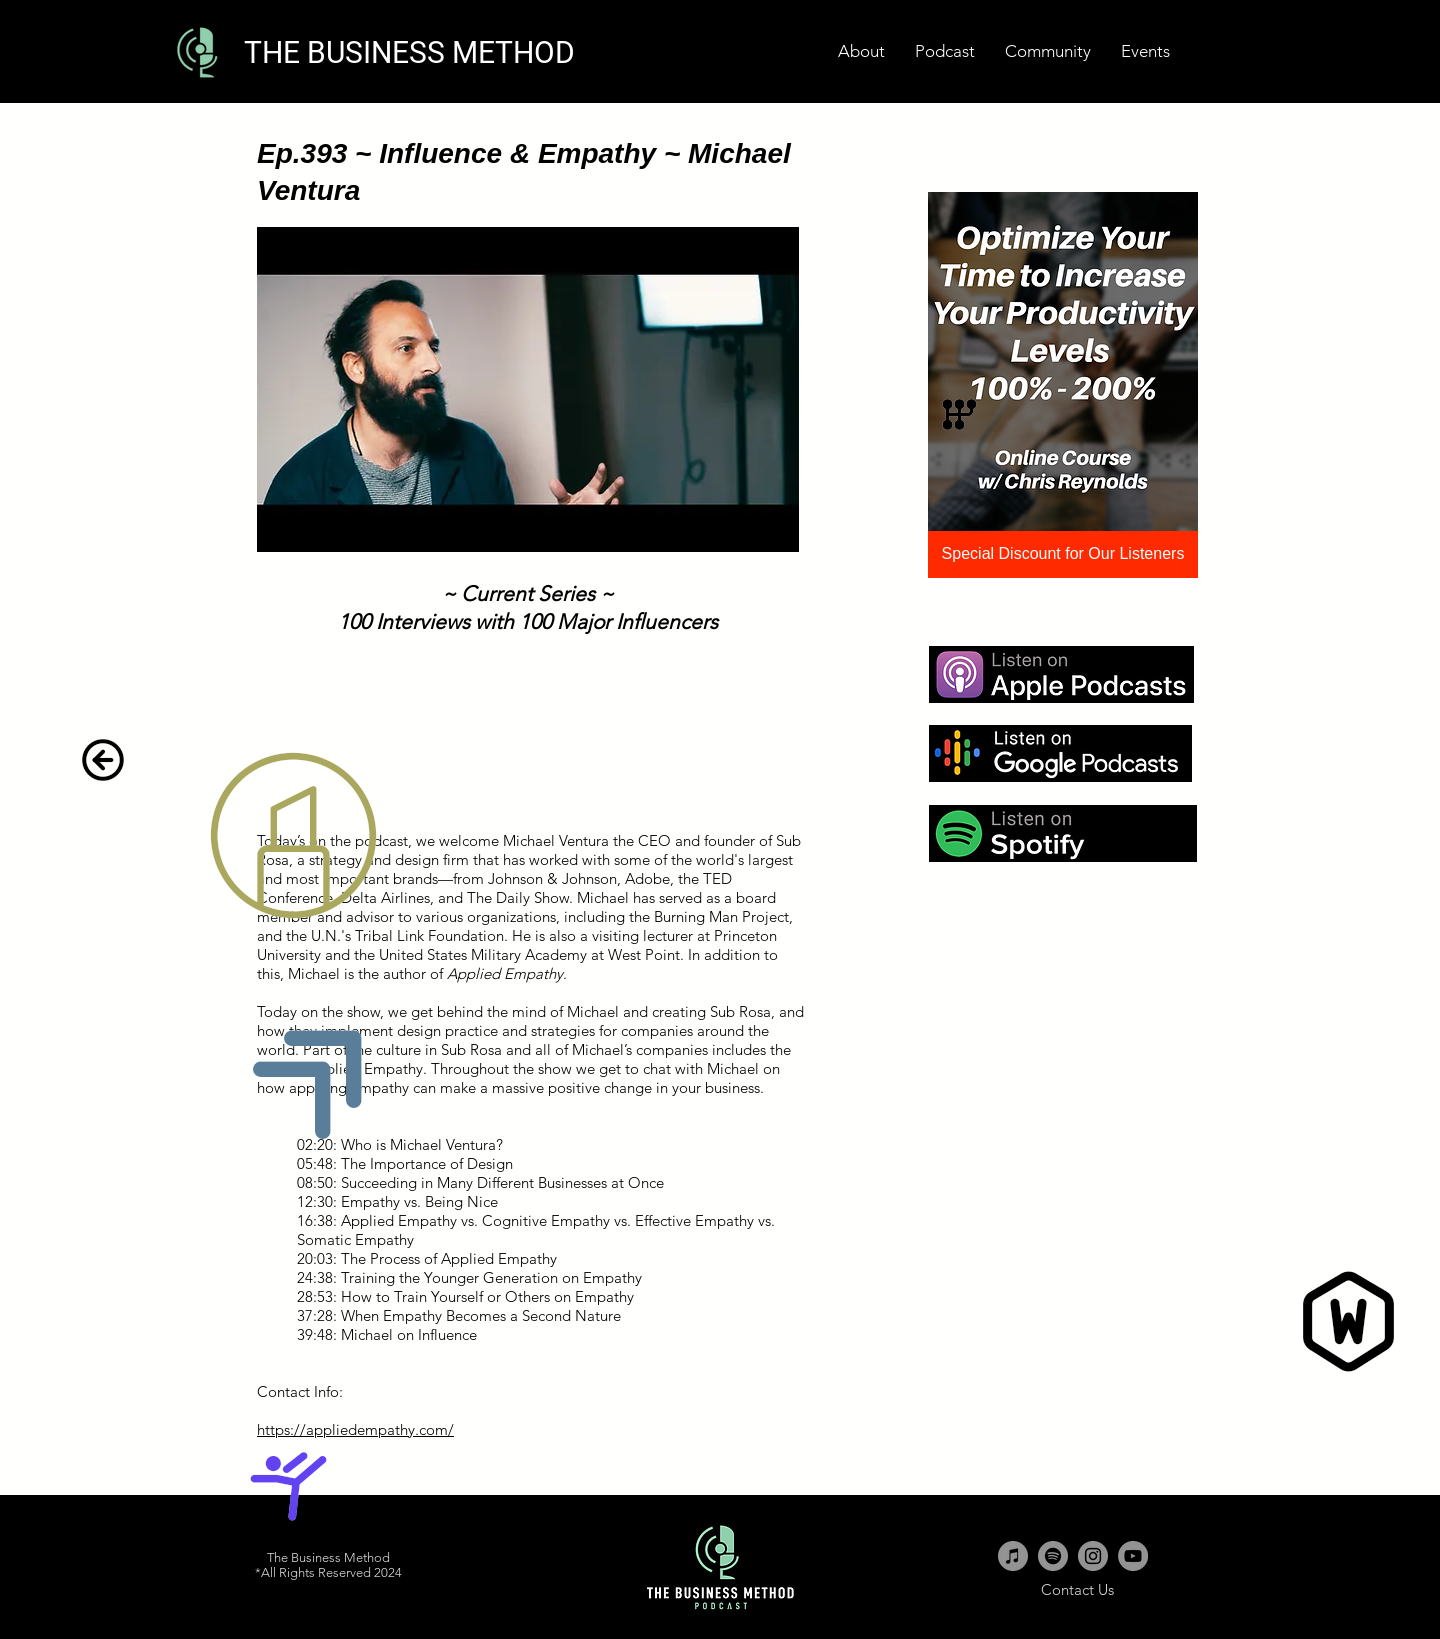 This screenshot has height=1639, width=1440. I want to click on go back to the previous screen, so click(103, 760).